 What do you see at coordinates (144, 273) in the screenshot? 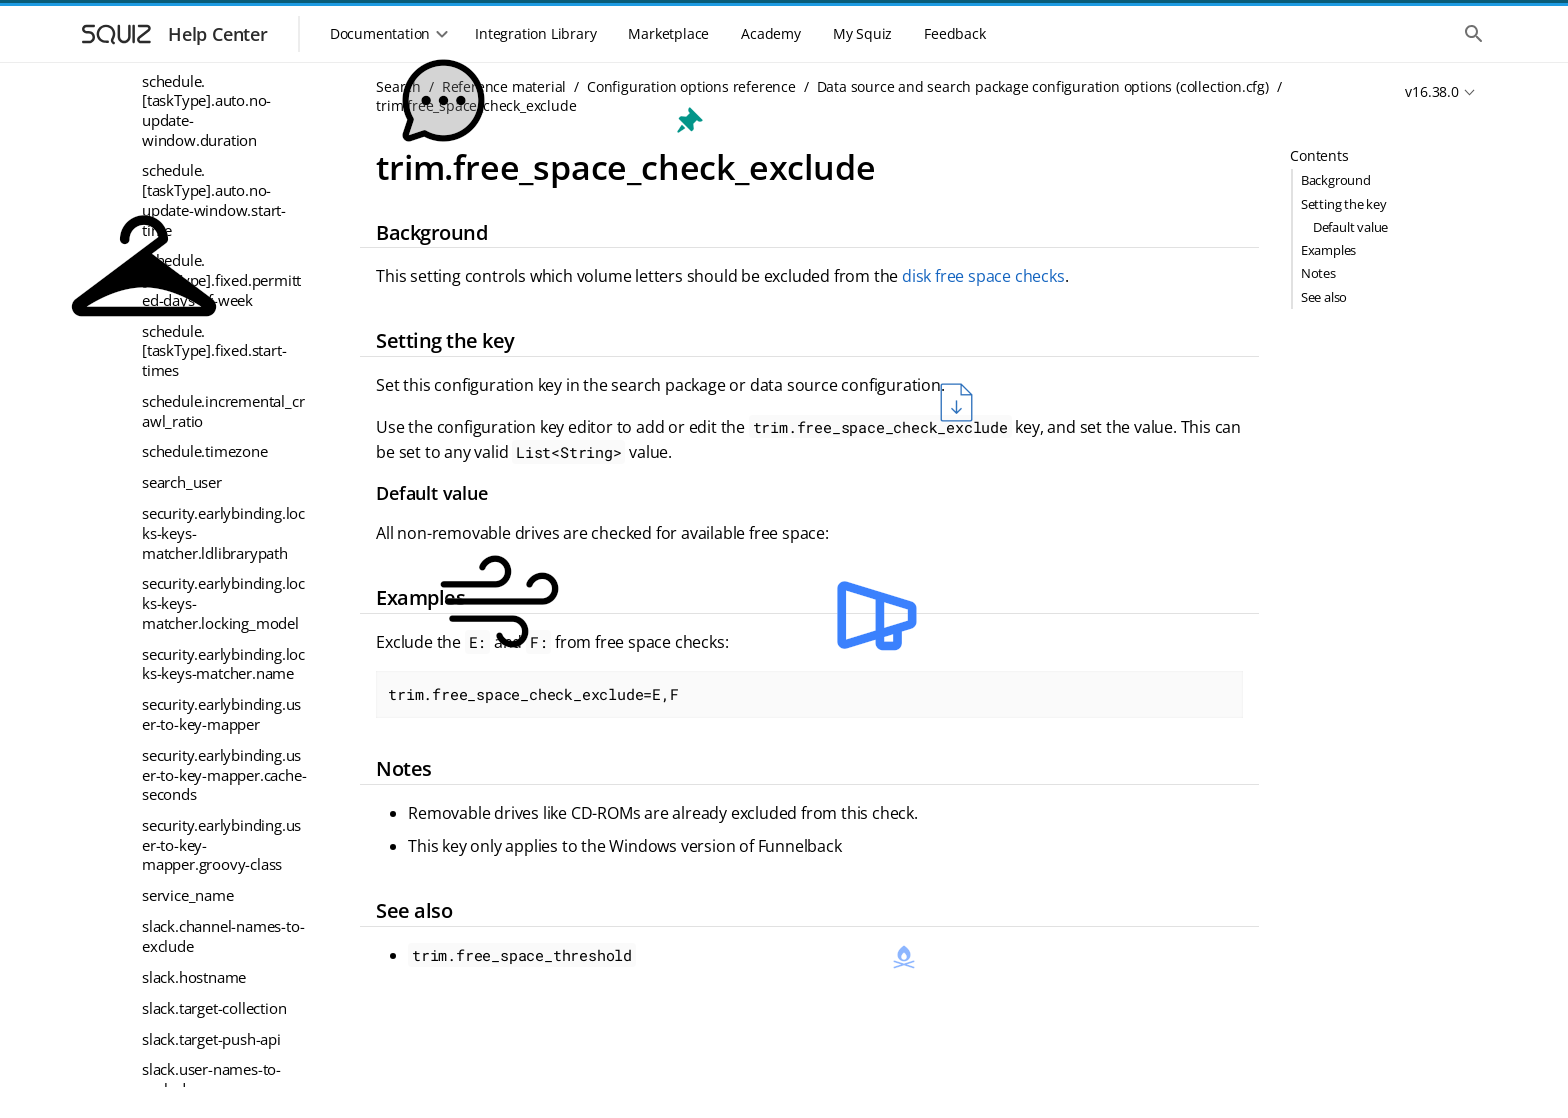
I see `access wardrobe or clothing options` at bounding box center [144, 273].